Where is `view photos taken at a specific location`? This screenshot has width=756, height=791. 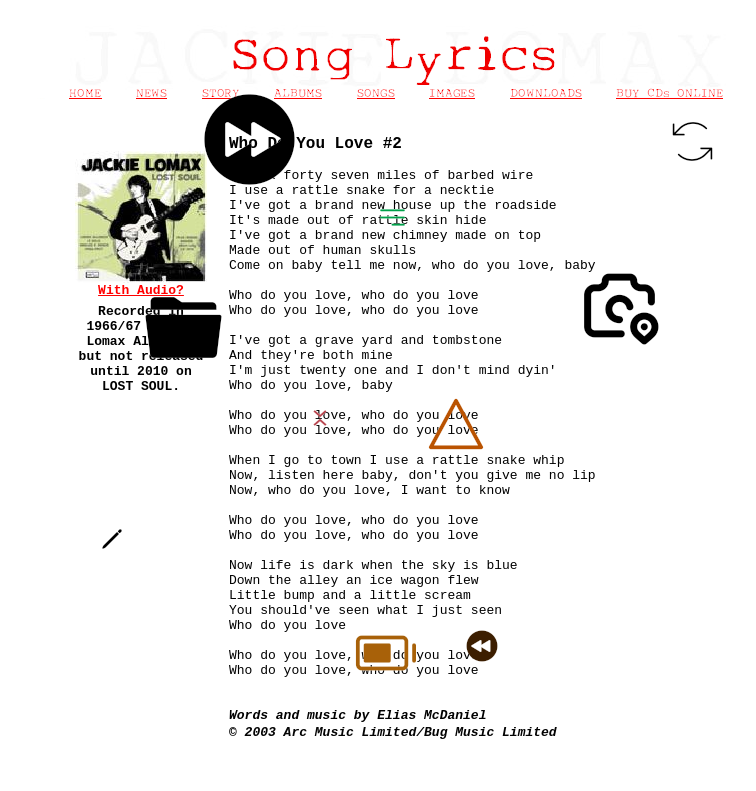
view photos taken at a specific location is located at coordinates (619, 305).